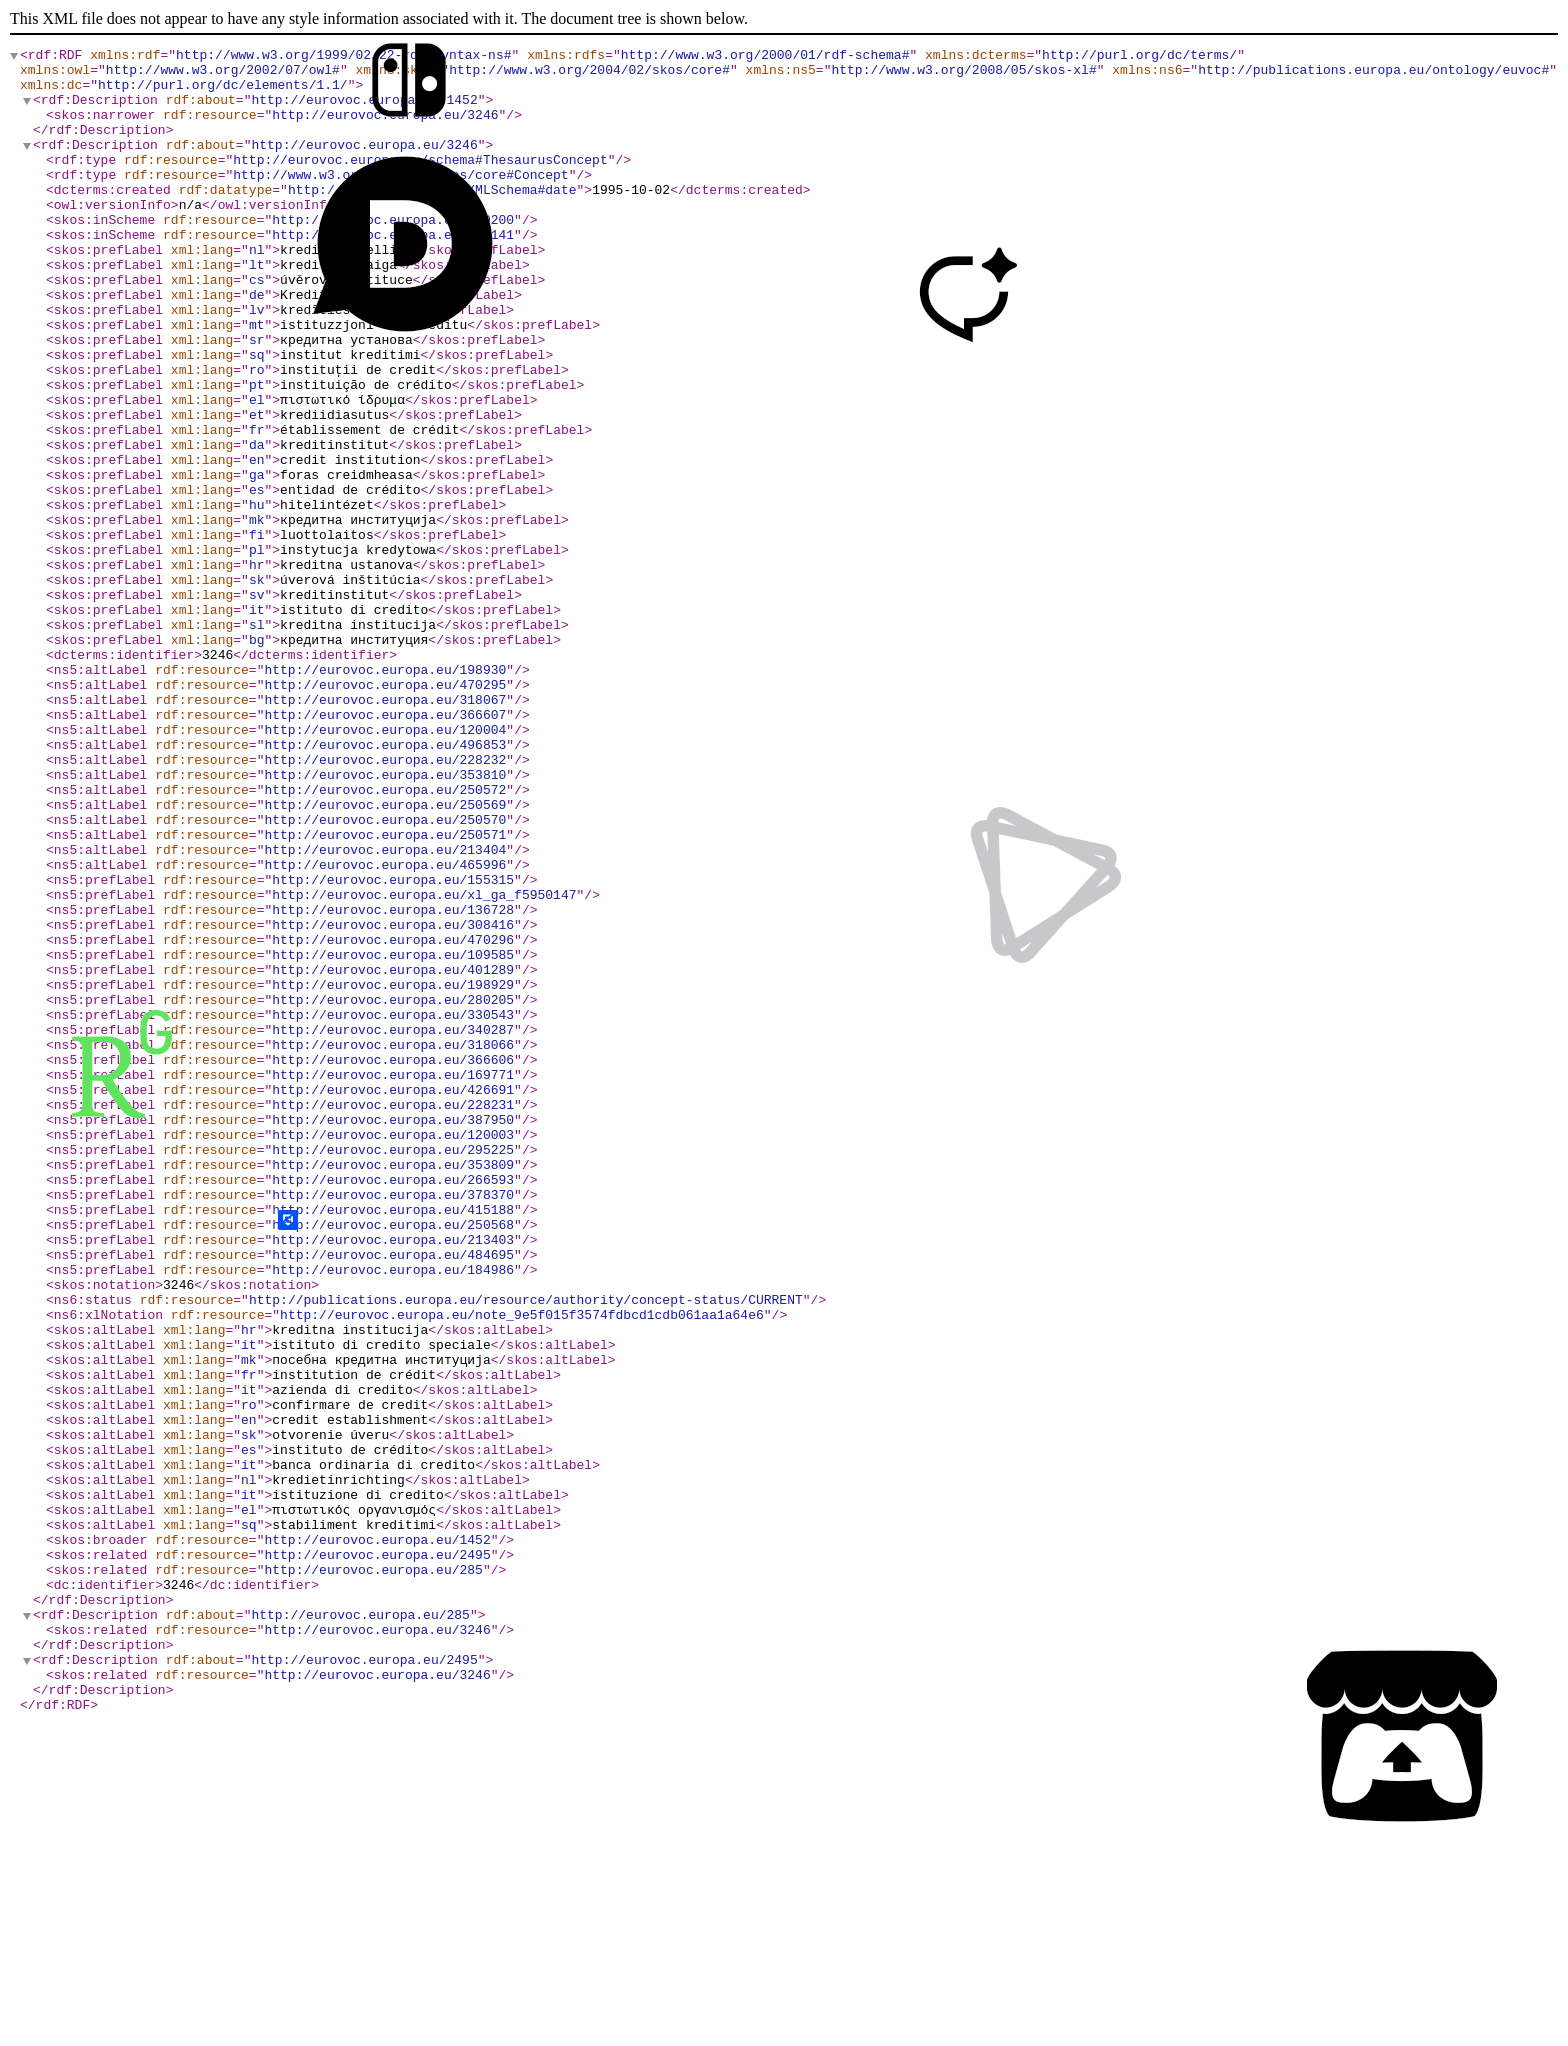 The width and height of the screenshot is (1568, 2046). What do you see at coordinates (964, 296) in the screenshot?
I see `start a conversation with AI assistant` at bounding box center [964, 296].